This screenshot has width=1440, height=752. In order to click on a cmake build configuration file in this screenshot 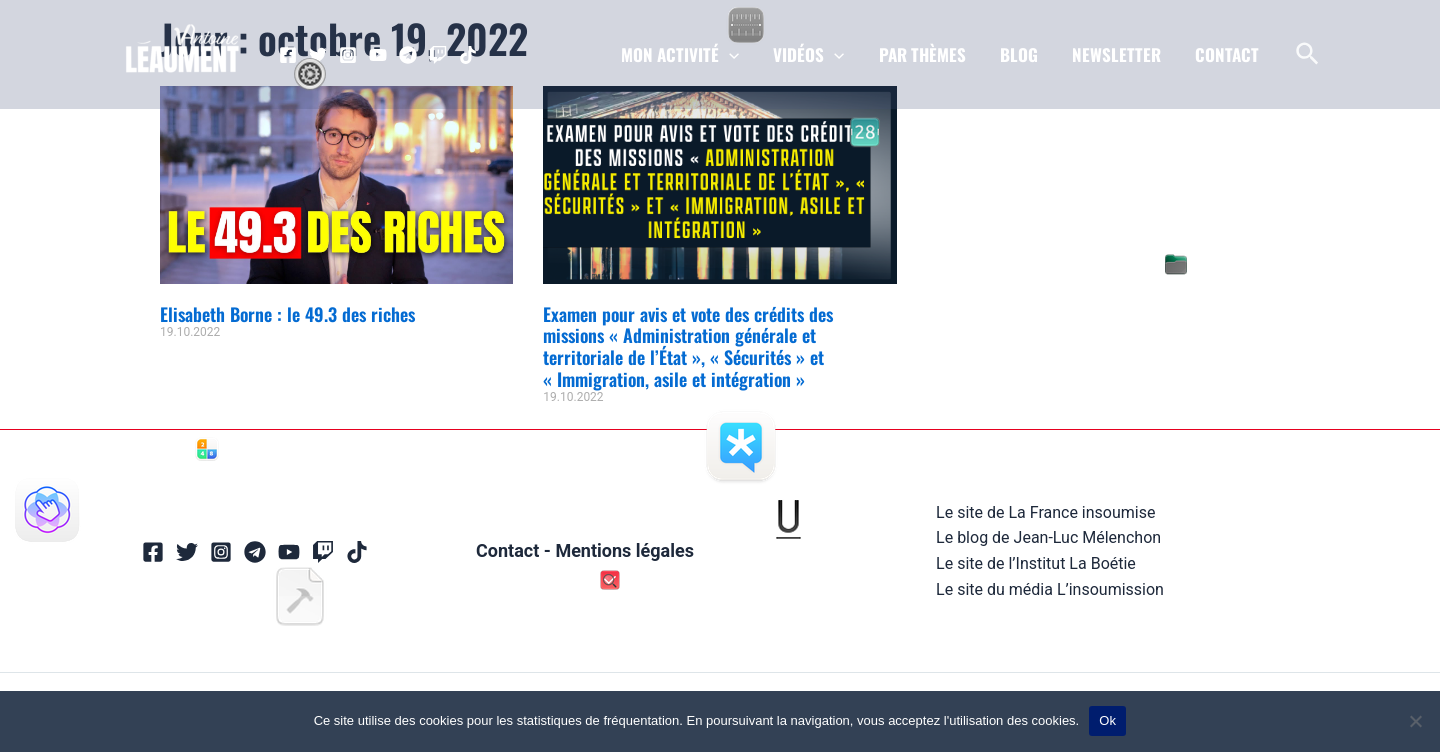, I will do `click(300, 596)`.